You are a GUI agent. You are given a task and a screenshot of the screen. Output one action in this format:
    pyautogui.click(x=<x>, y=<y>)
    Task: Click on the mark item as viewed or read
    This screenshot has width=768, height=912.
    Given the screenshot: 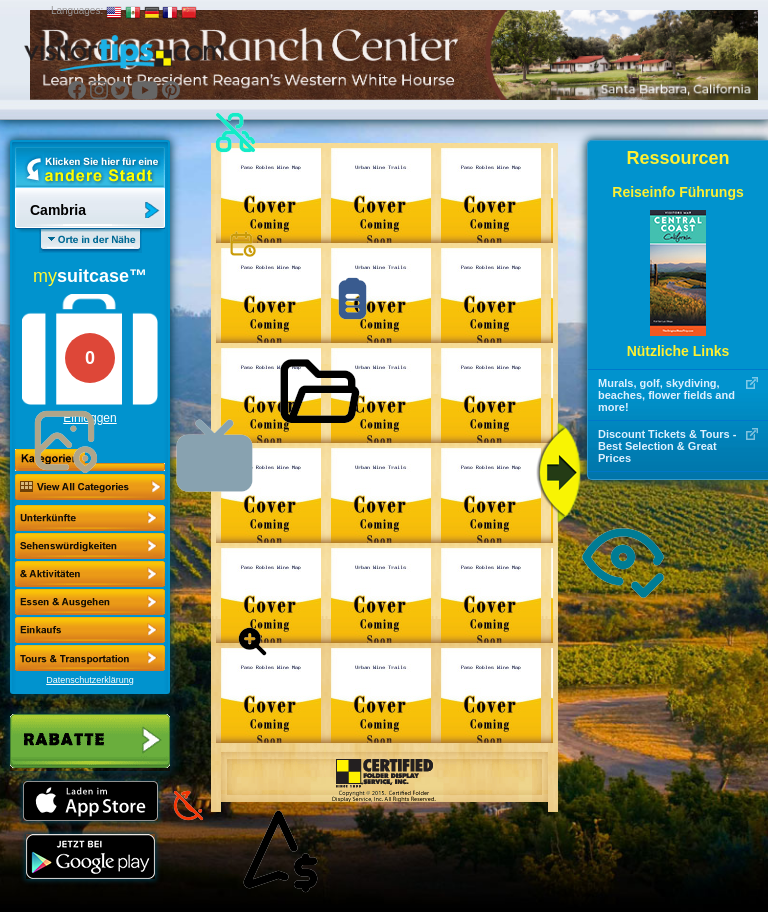 What is the action you would take?
    pyautogui.click(x=623, y=557)
    